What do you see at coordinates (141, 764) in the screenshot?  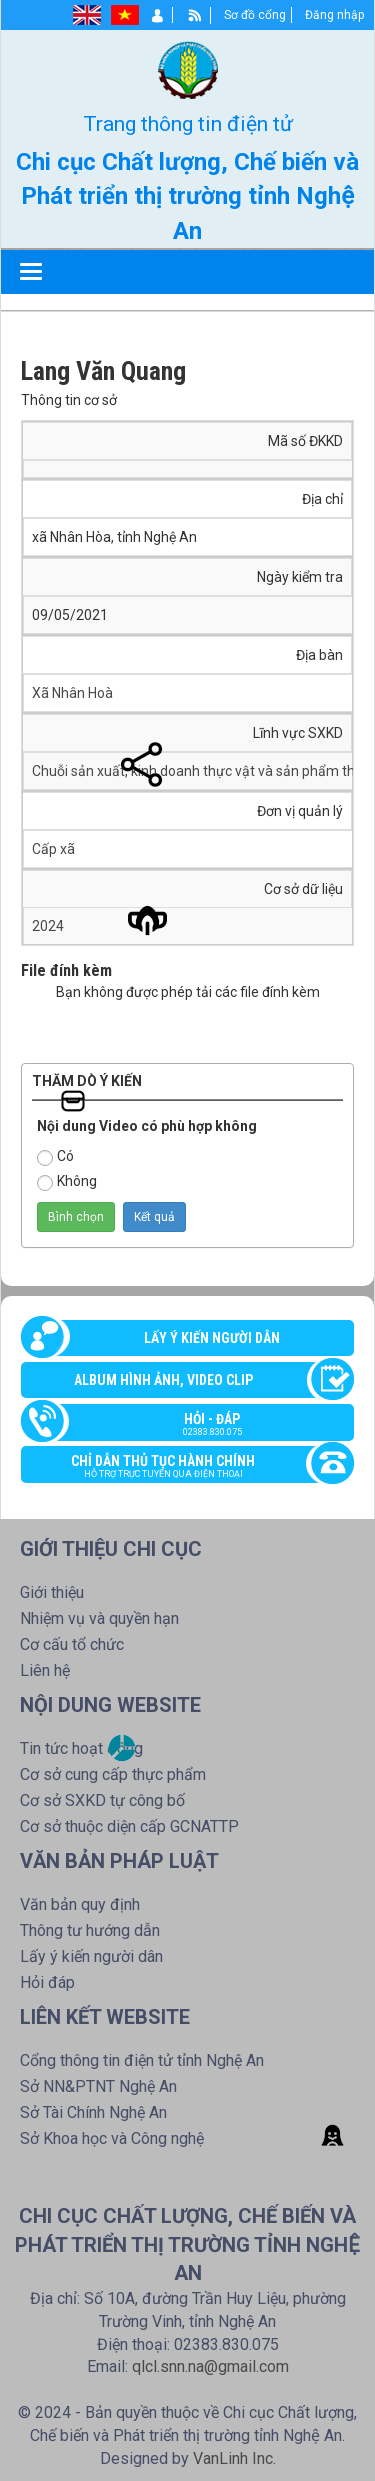 I see `share content to social media` at bounding box center [141, 764].